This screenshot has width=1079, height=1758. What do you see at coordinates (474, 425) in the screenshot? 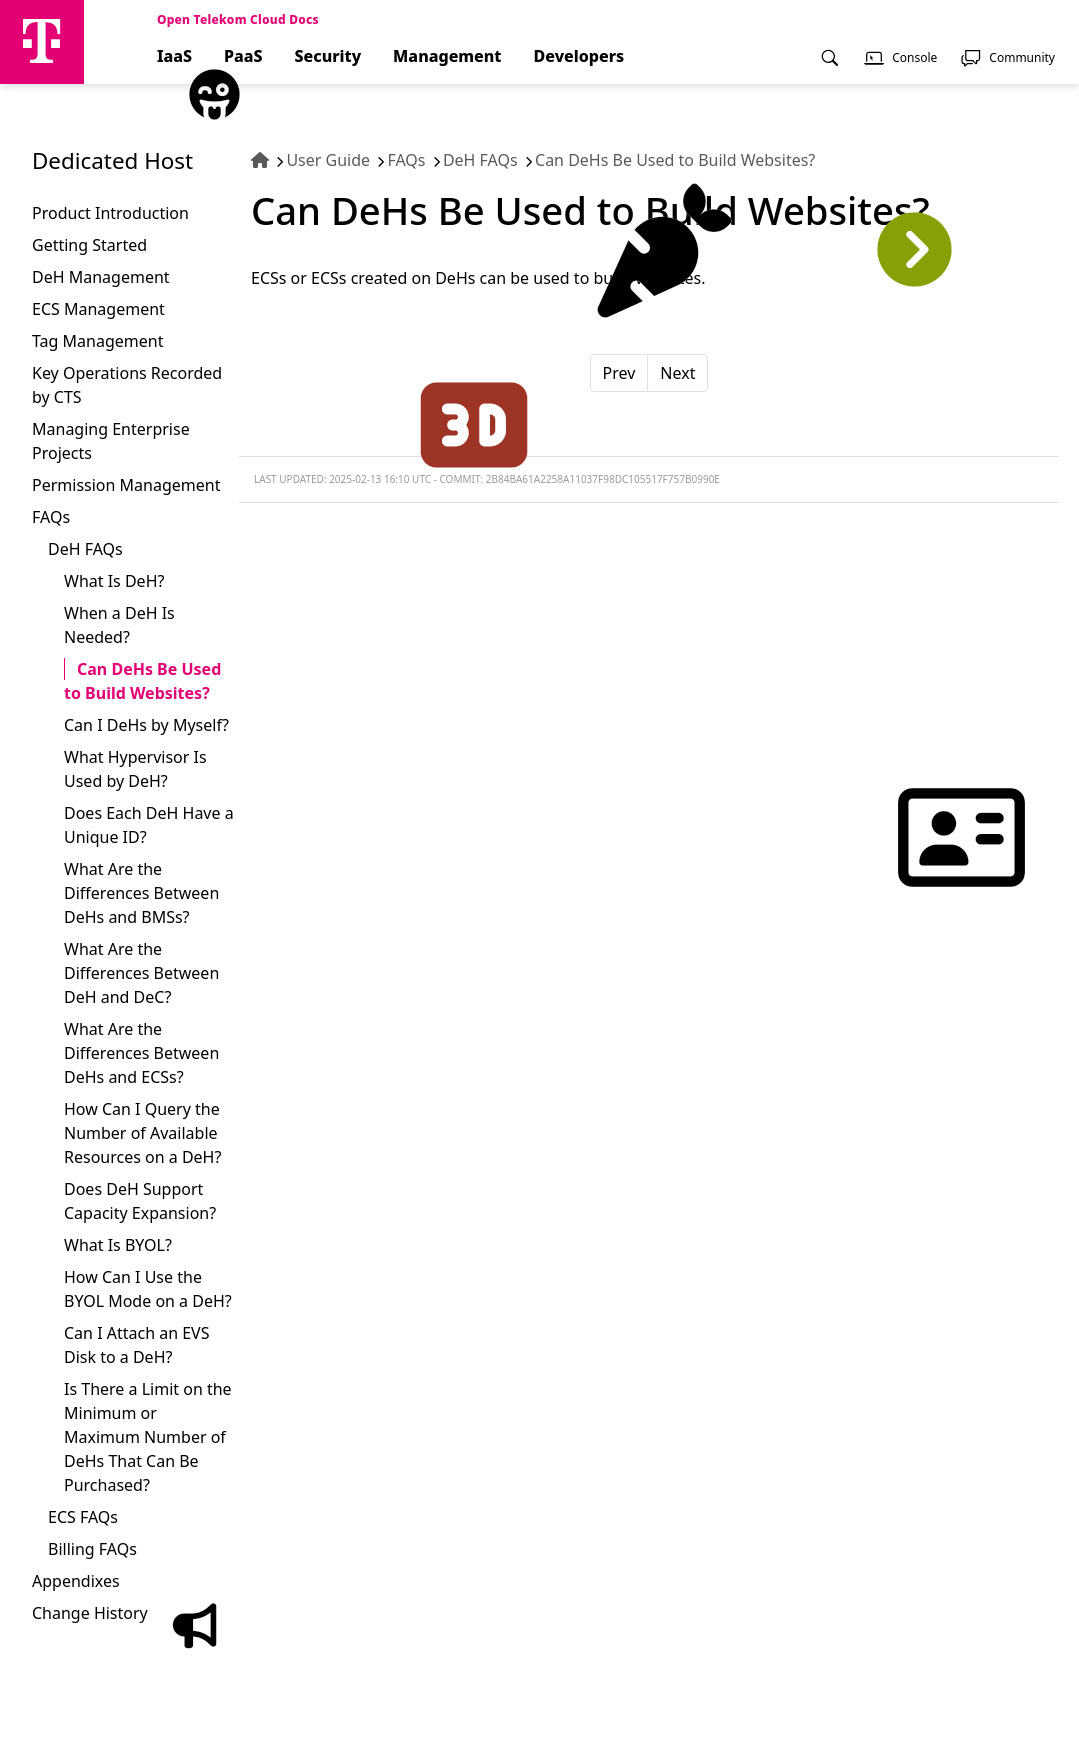
I see `indicates 3D content or viewing mode` at bounding box center [474, 425].